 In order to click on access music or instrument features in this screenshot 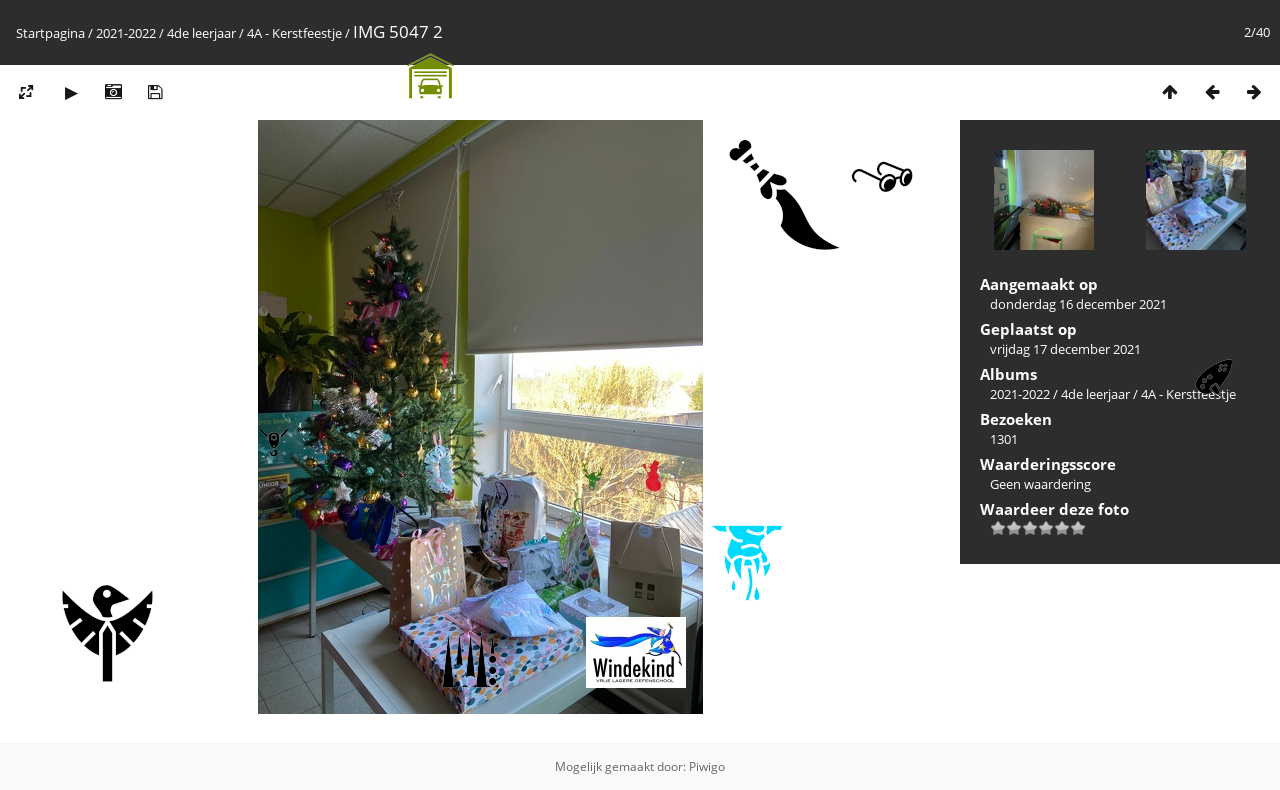, I will do `click(1214, 377)`.